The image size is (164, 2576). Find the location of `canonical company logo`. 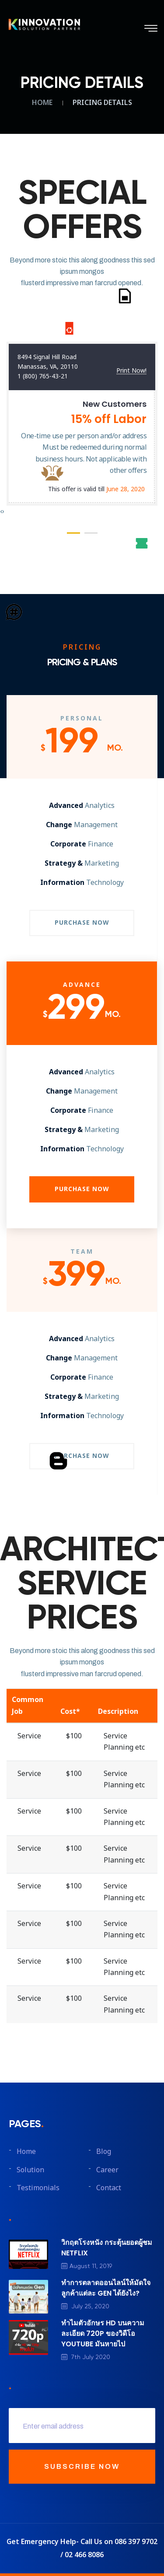

canonical company logo is located at coordinates (69, 328).